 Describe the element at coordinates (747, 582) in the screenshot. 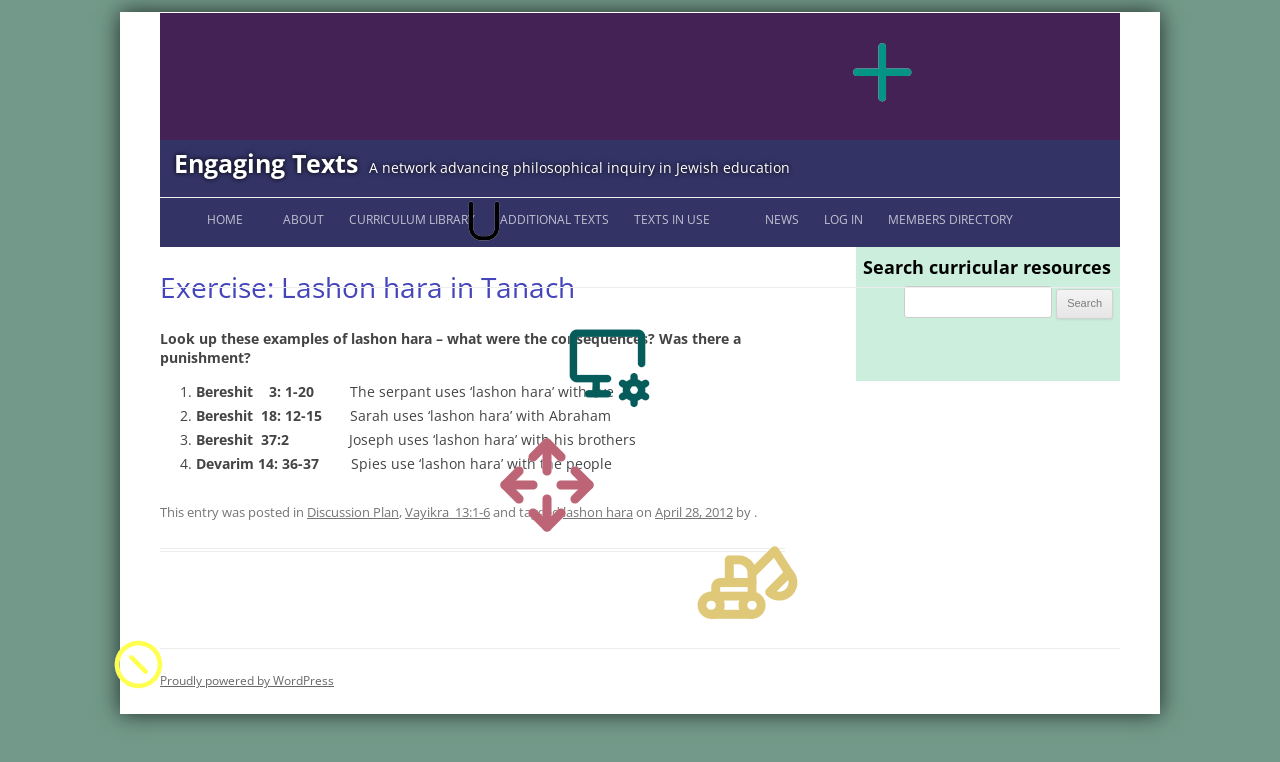

I see `construction or building in progress` at that location.